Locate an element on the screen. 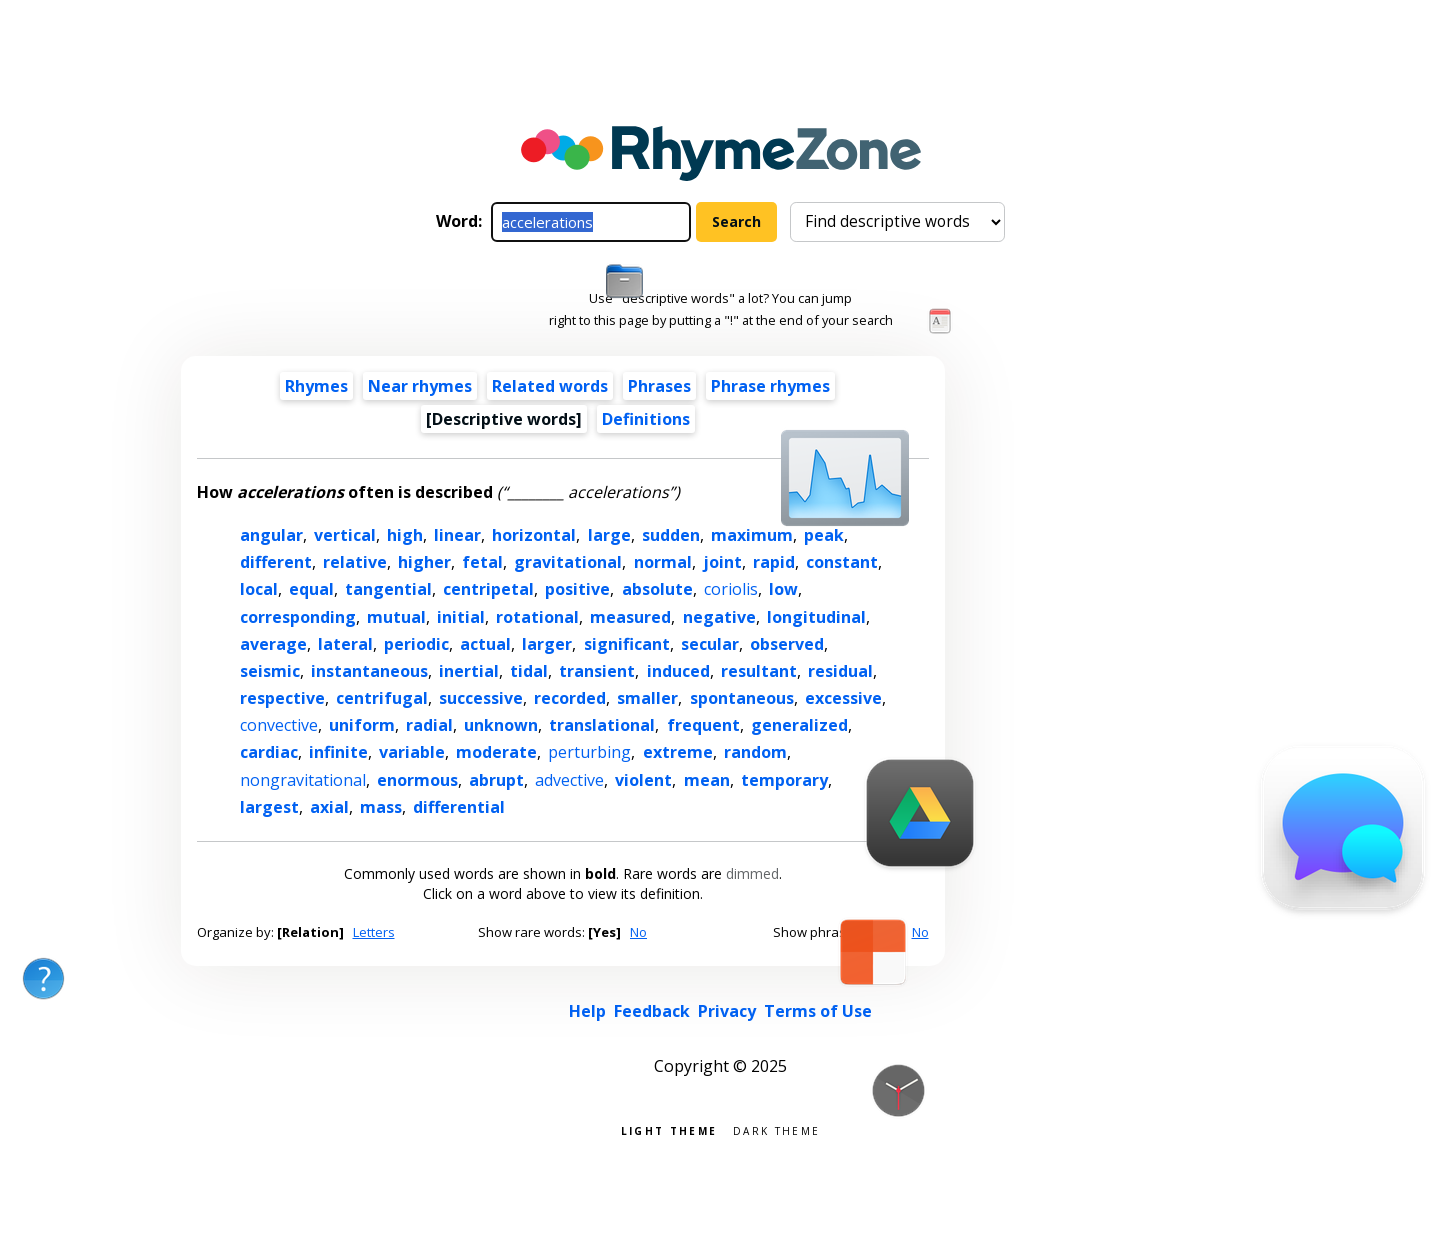 Image resolution: width=1441 pixels, height=1239 pixels. open the clocks app is located at coordinates (898, 1090).